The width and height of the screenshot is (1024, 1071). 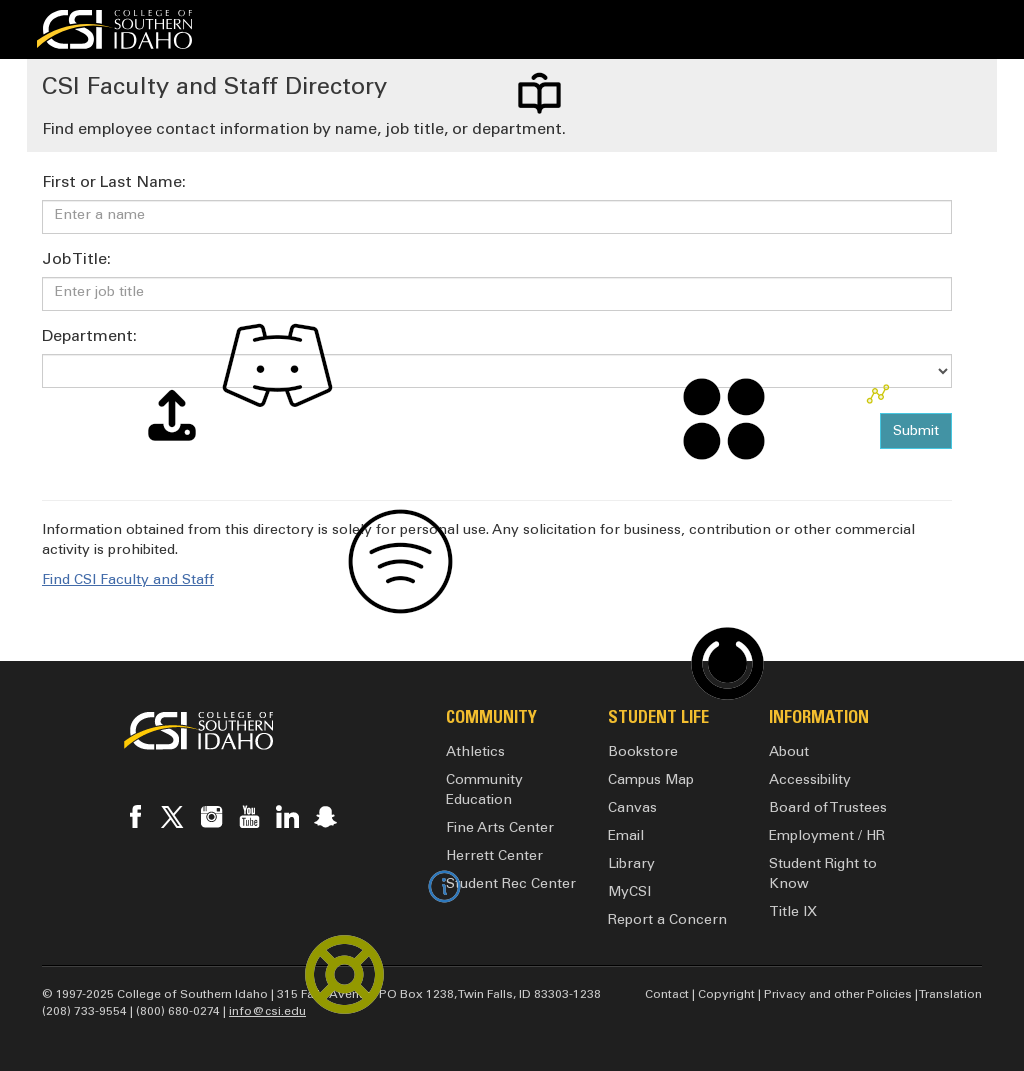 What do you see at coordinates (727, 663) in the screenshot?
I see `indicates loading or processing in progress` at bounding box center [727, 663].